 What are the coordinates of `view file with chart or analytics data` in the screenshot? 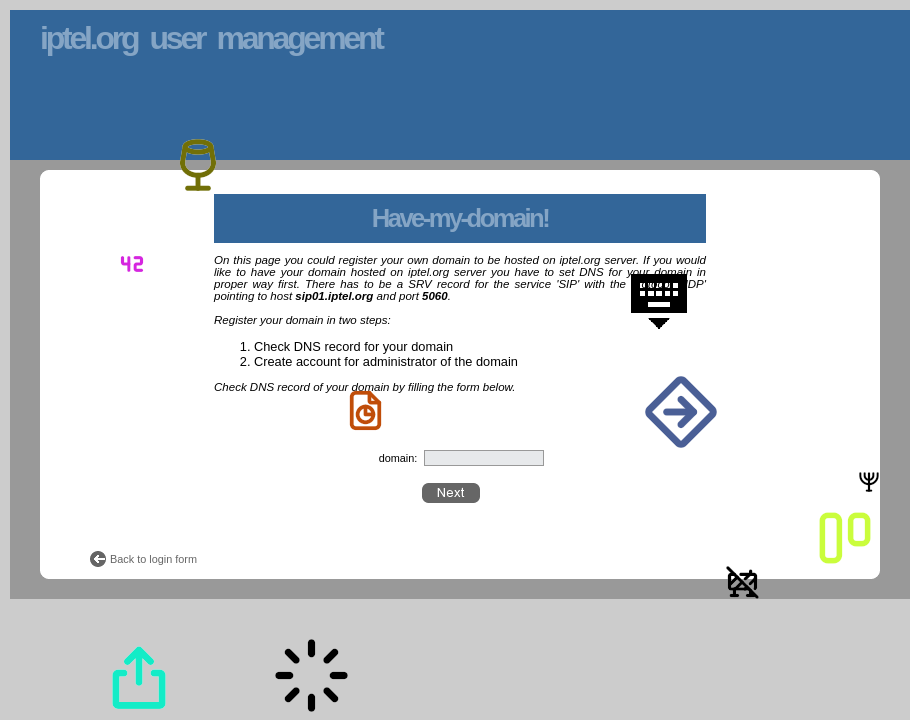 It's located at (365, 410).